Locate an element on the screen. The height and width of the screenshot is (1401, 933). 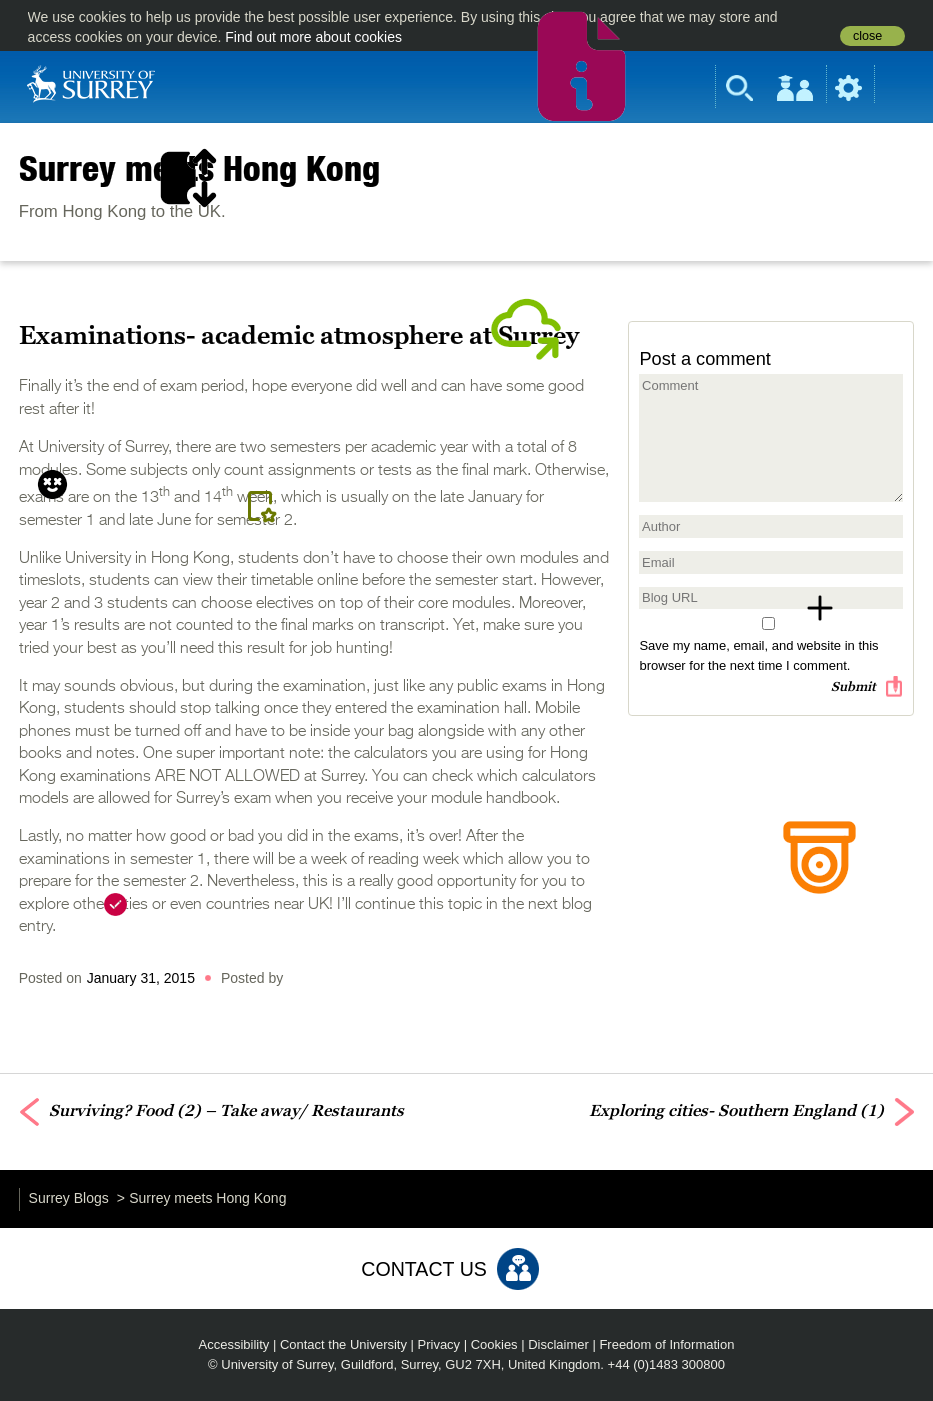
share a file to the cloud is located at coordinates (526, 324).